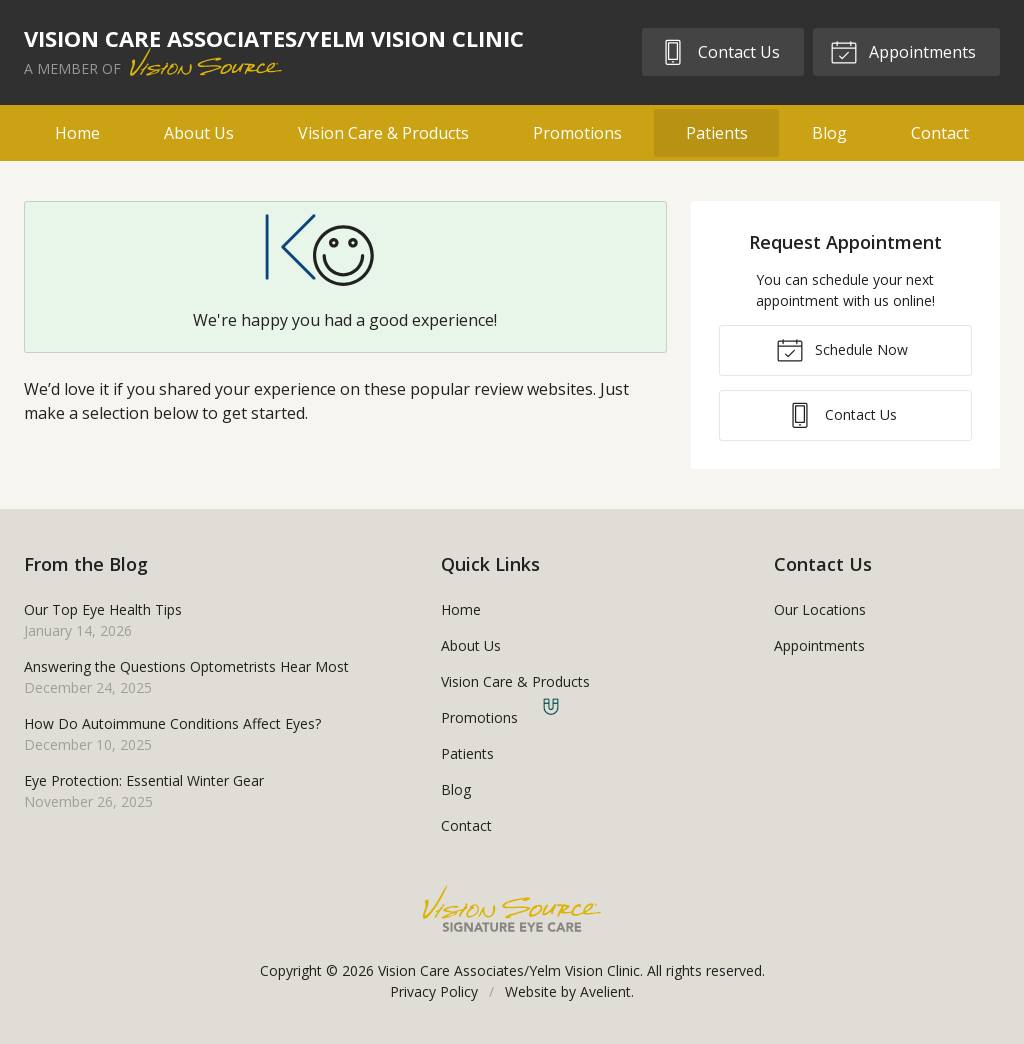 Image resolution: width=1024 pixels, height=1044 pixels. What do you see at coordinates (289, 247) in the screenshot?
I see `navigate to the beginning or first item` at bounding box center [289, 247].